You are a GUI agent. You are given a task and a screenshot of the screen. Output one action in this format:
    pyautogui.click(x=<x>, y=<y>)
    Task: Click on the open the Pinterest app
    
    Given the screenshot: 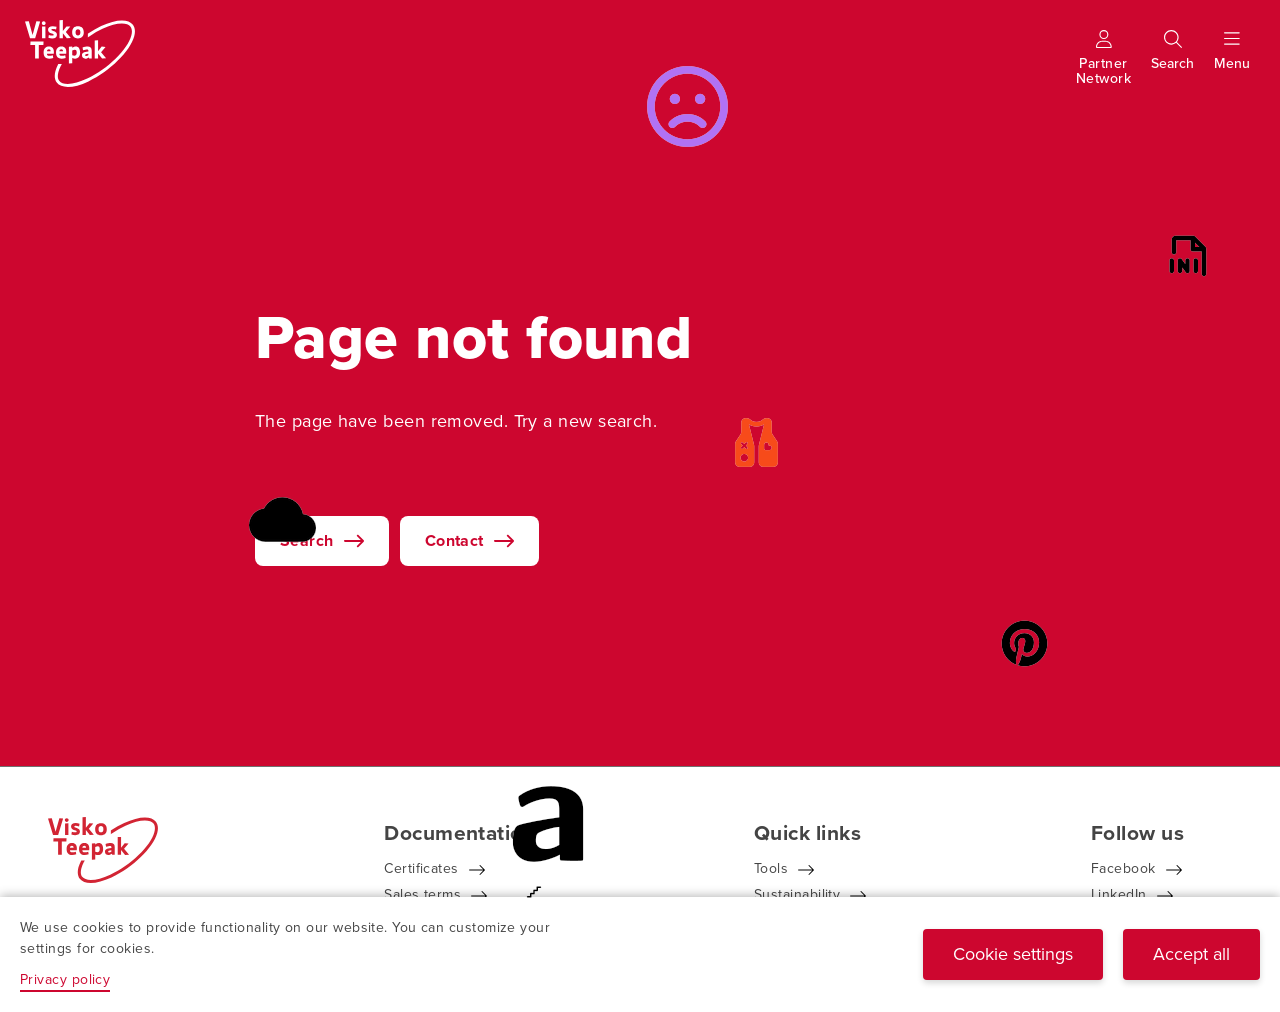 What is the action you would take?
    pyautogui.click(x=1024, y=643)
    